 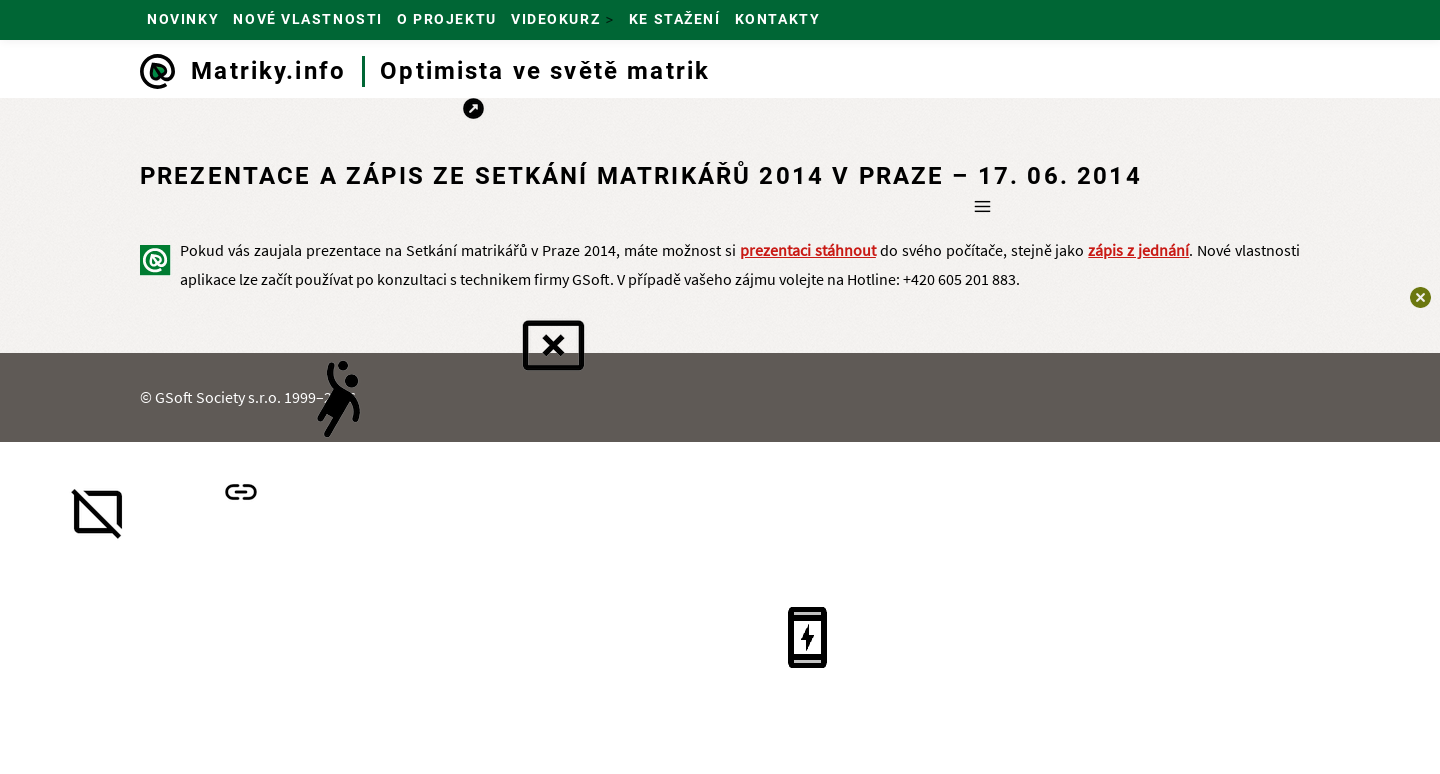 I want to click on indicates browser not supported for this feature, so click(x=98, y=512).